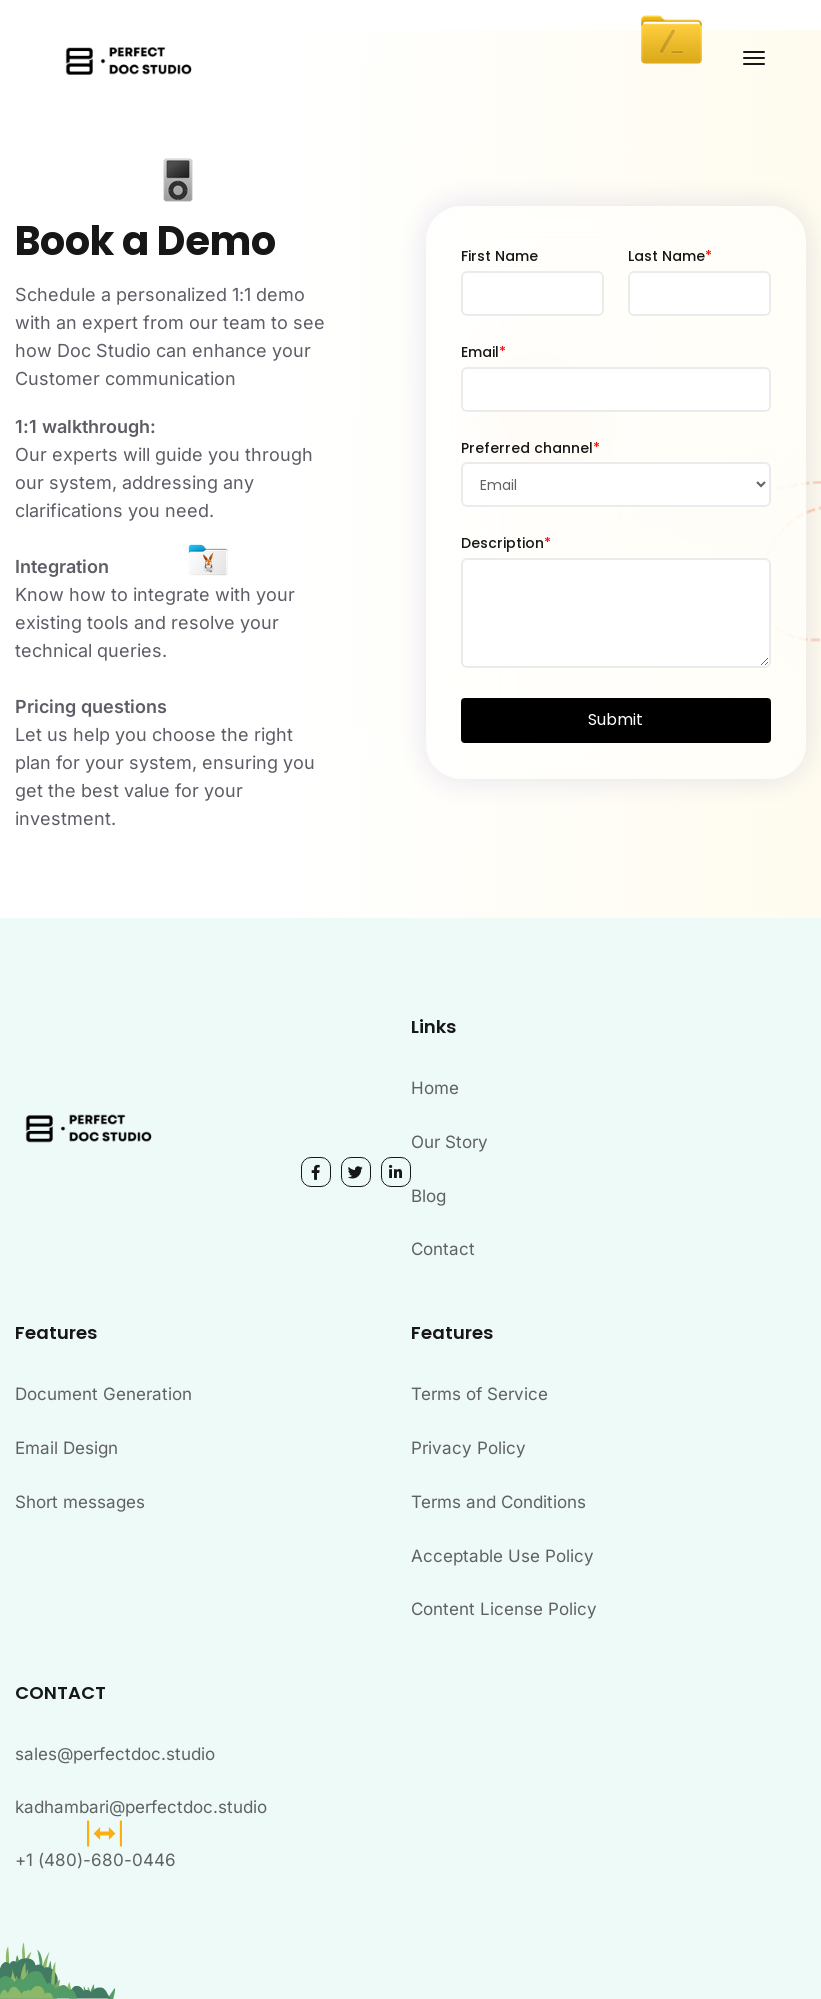 The width and height of the screenshot is (821, 1999). What do you see at coordinates (104, 1833) in the screenshot?
I see `adjust spacing between elements` at bounding box center [104, 1833].